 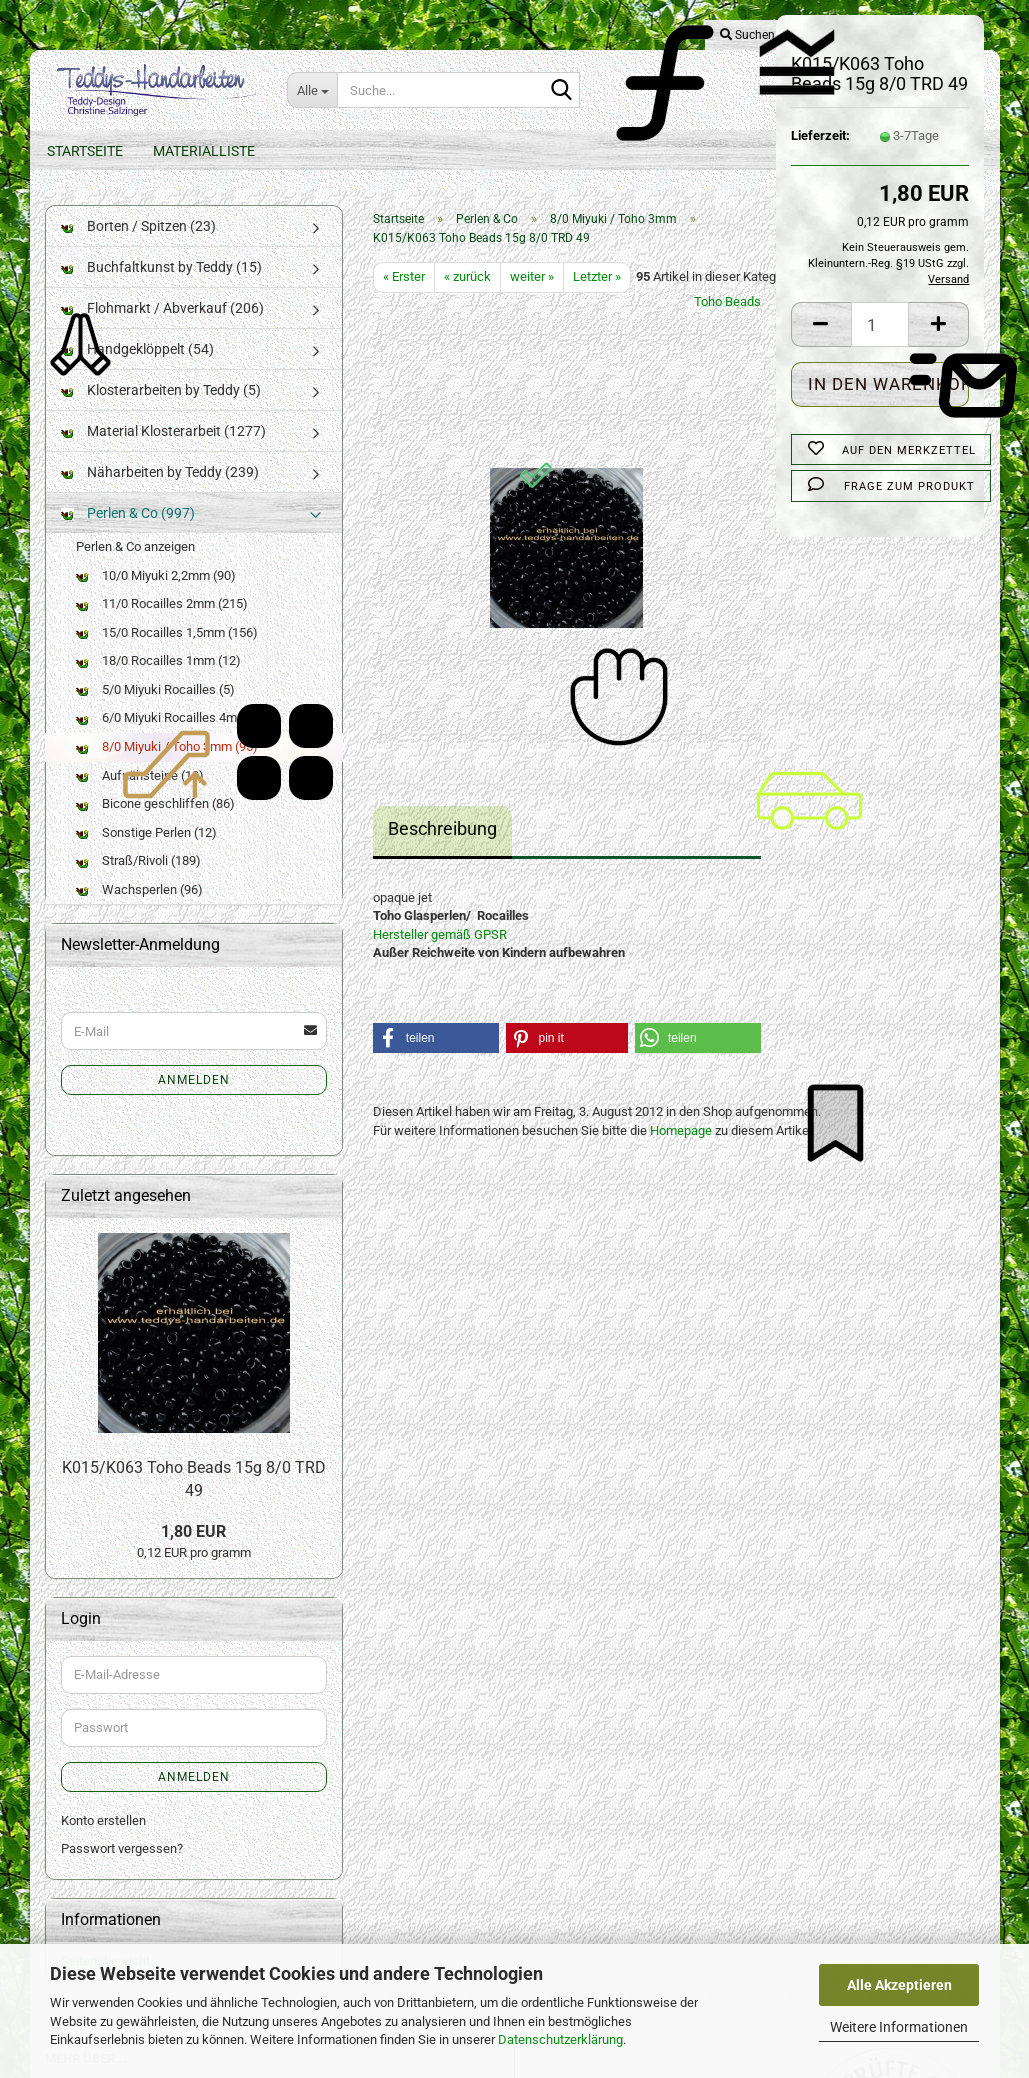 I want to click on drag to reposition an element, so click(x=619, y=683).